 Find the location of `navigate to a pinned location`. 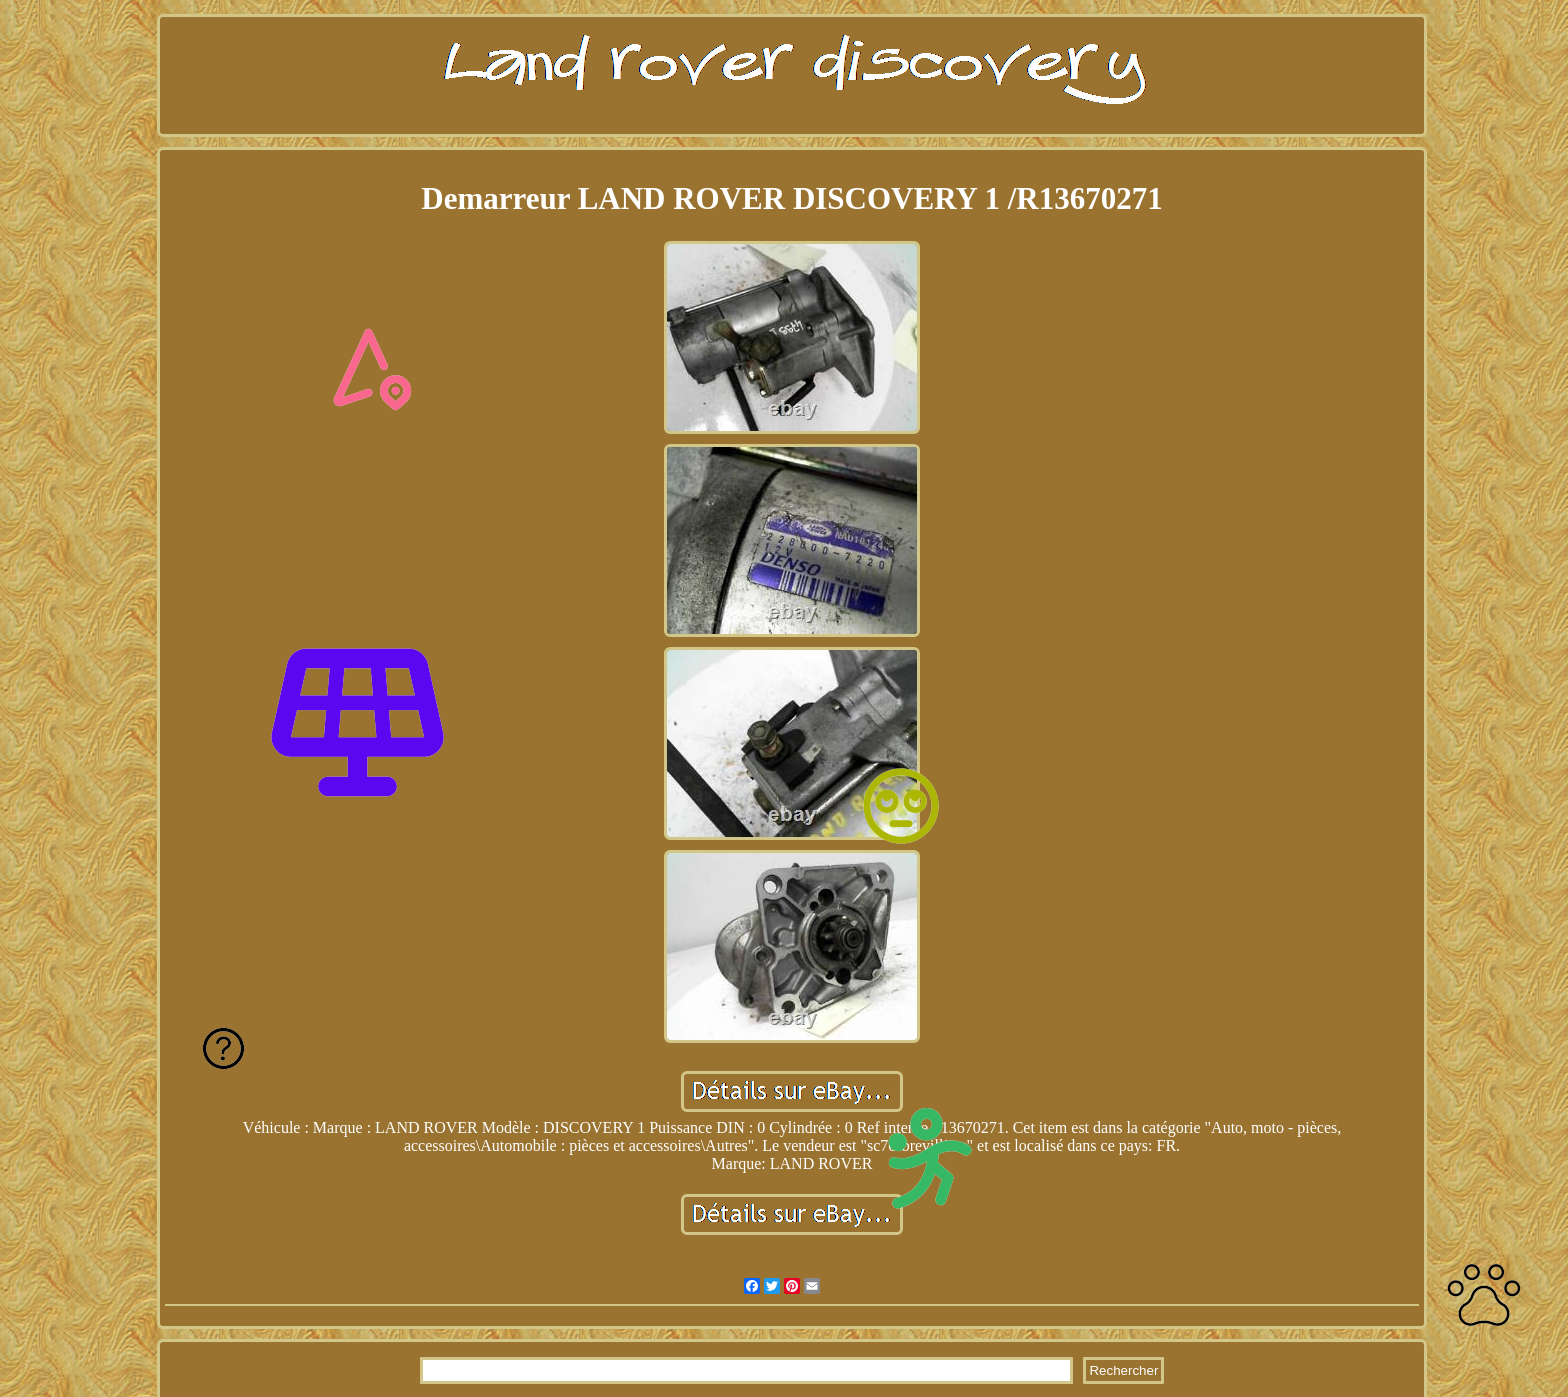

navigate to a pinned location is located at coordinates (368, 367).